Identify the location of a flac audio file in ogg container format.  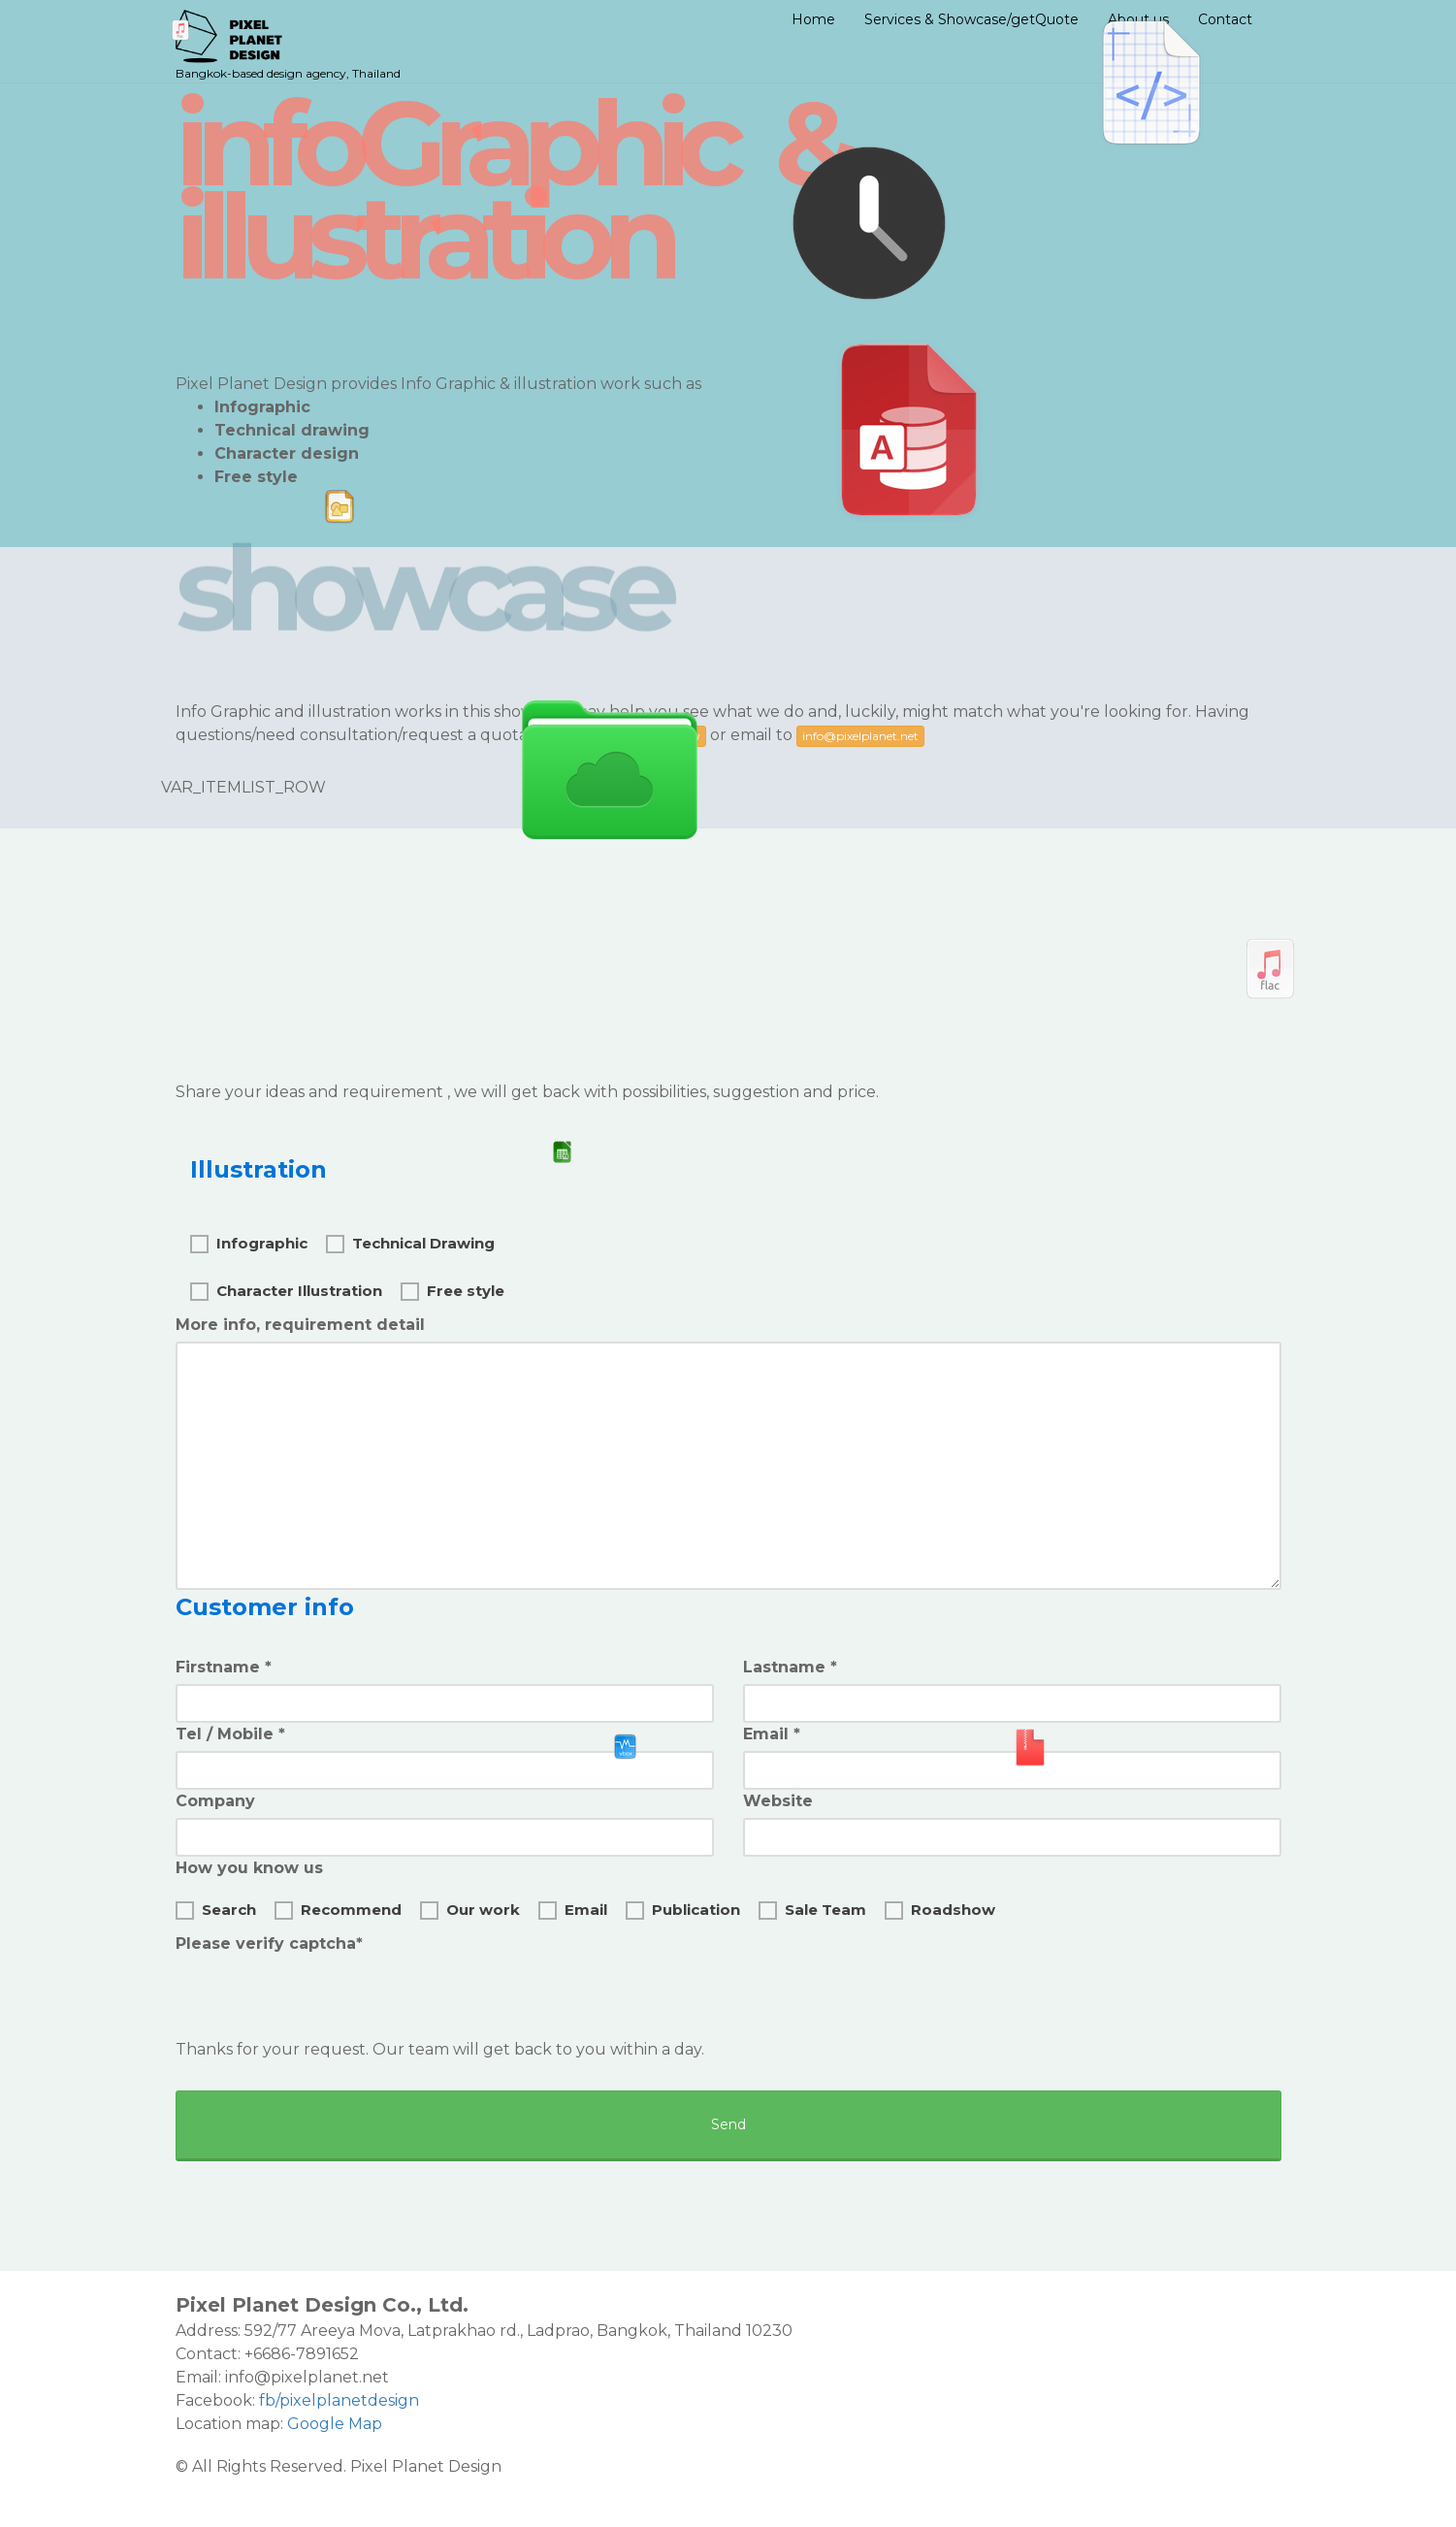
(1270, 968).